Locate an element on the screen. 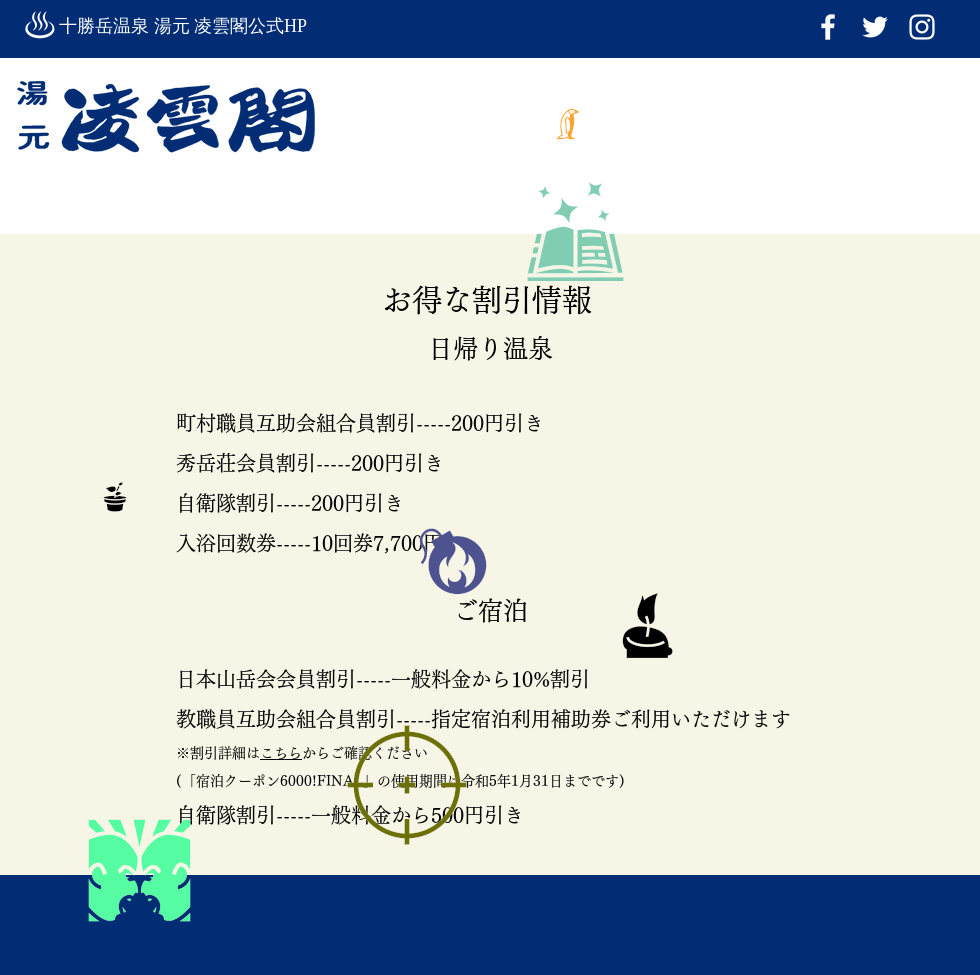  indicates a lit candle or flame feature is located at coordinates (647, 626).